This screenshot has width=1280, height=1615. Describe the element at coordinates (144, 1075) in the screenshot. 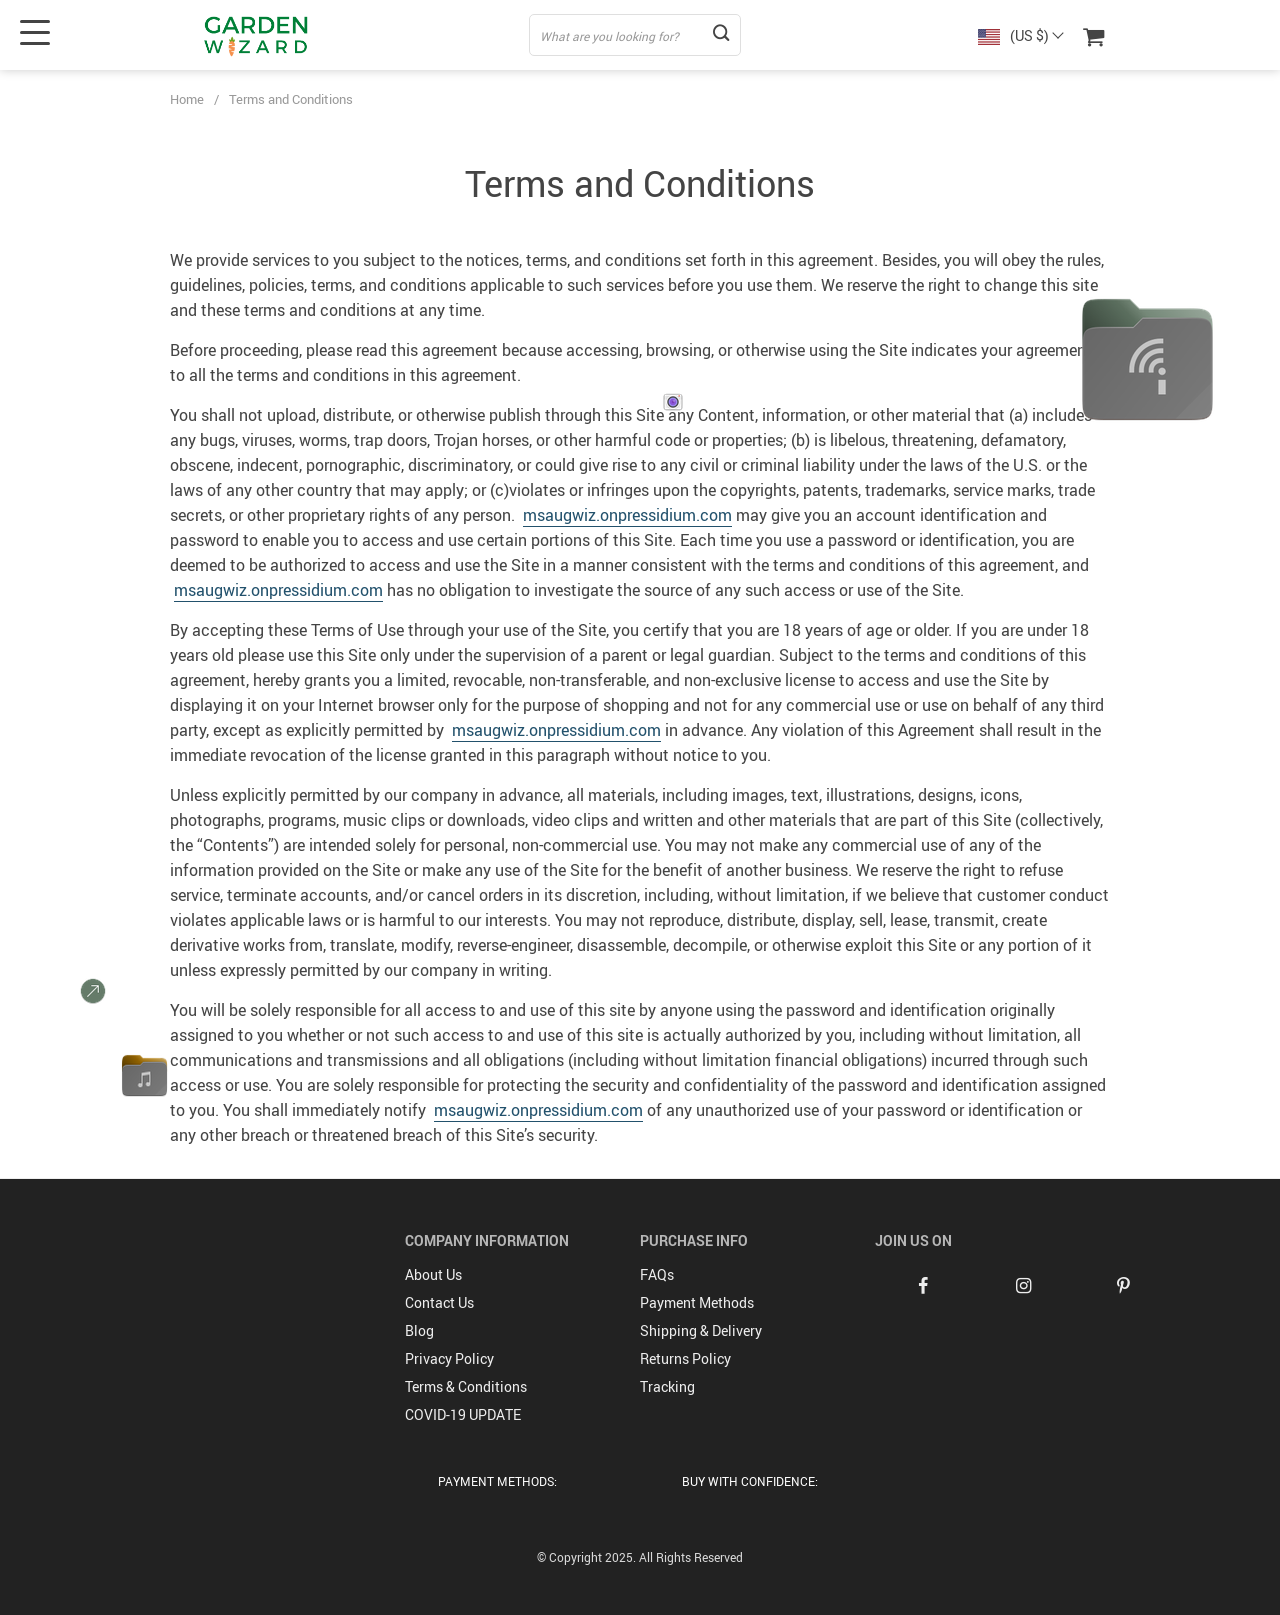

I see `open your music folder` at that location.